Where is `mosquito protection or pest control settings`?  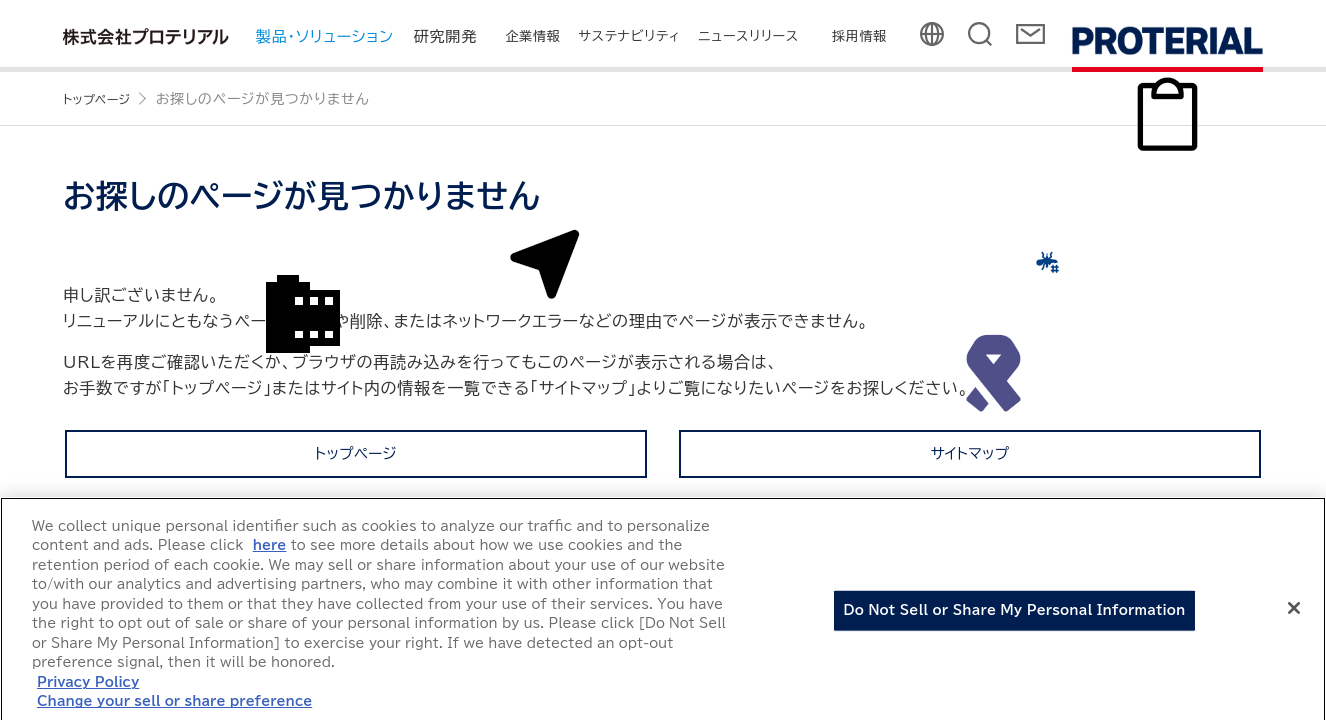
mosquito protection or pest control settings is located at coordinates (1047, 261).